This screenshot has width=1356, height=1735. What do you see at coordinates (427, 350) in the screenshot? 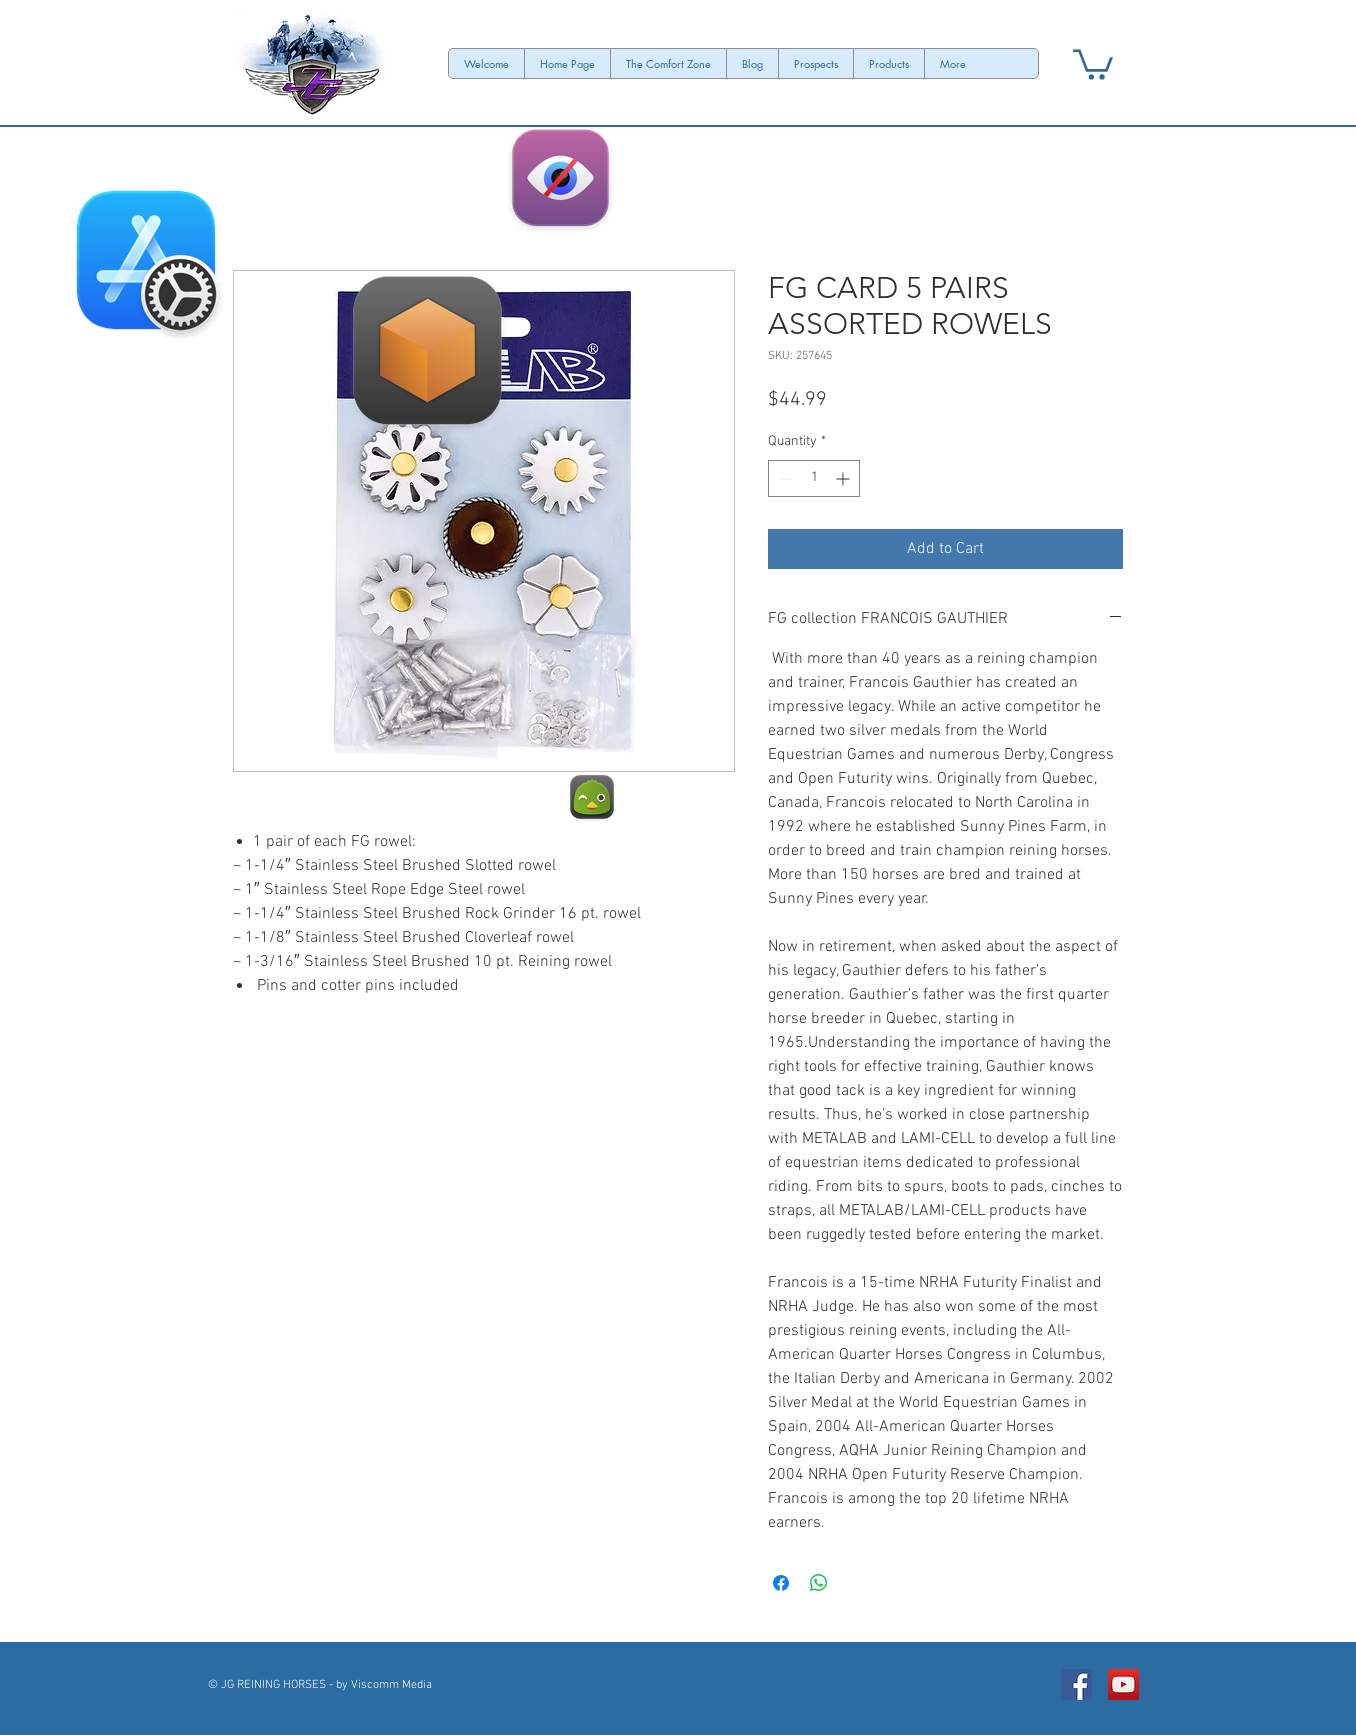
I see `open bauh package manager` at bounding box center [427, 350].